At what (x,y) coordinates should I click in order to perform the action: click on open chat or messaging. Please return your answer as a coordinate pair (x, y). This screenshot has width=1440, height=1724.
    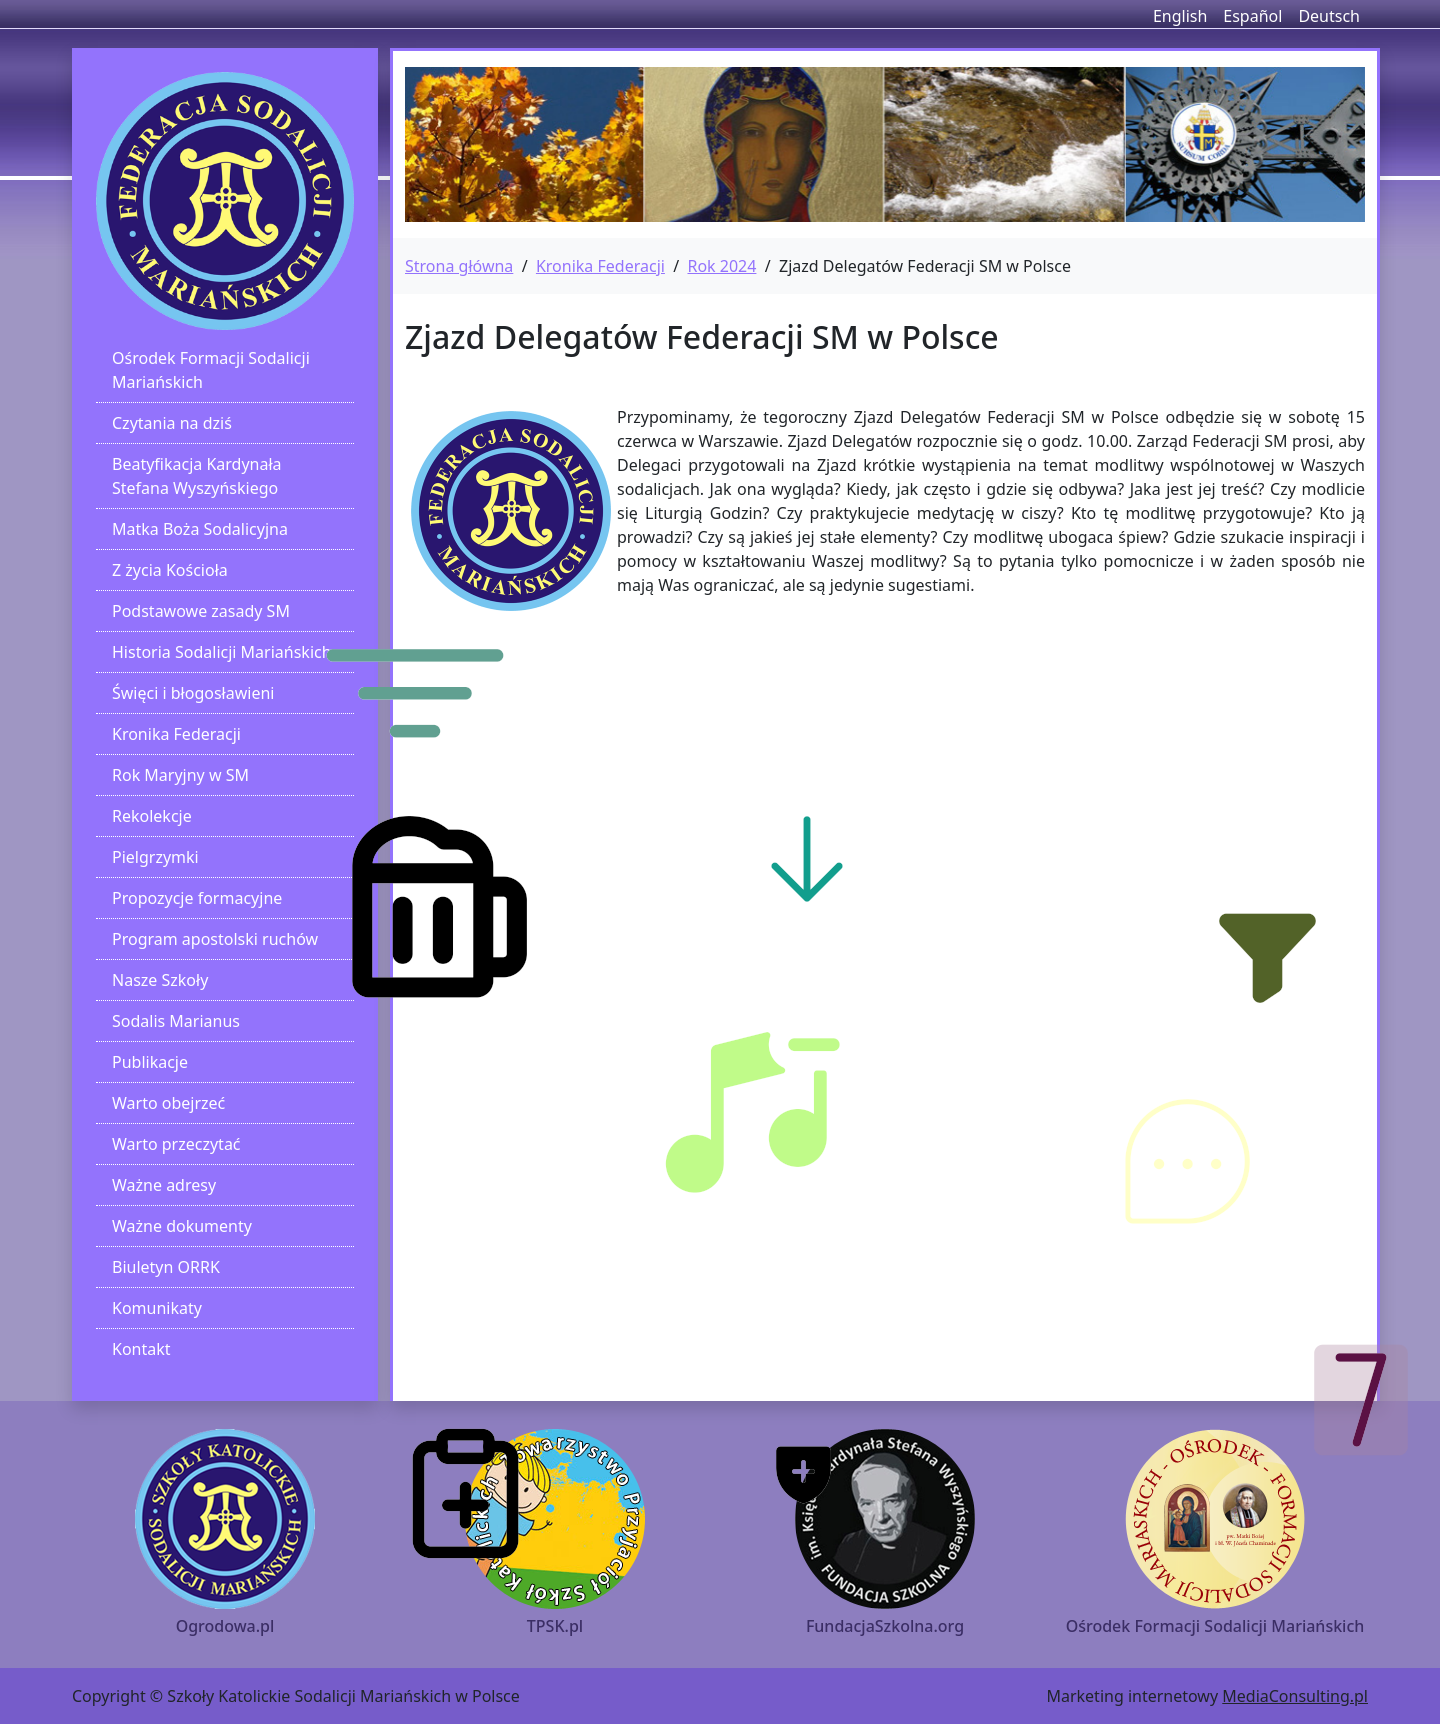
    Looking at the image, I should click on (1185, 1164).